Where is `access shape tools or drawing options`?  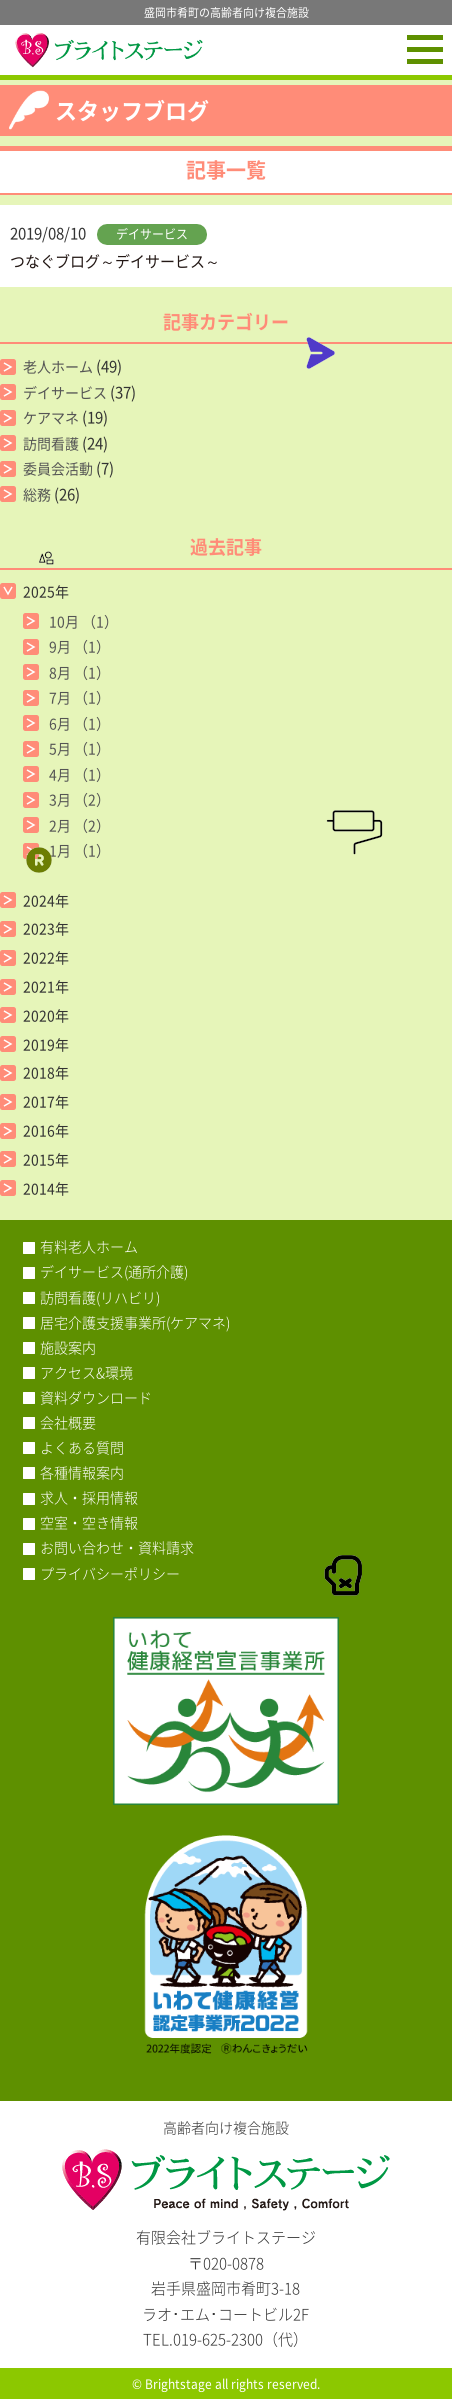
access shape tools or drawing options is located at coordinates (46, 558).